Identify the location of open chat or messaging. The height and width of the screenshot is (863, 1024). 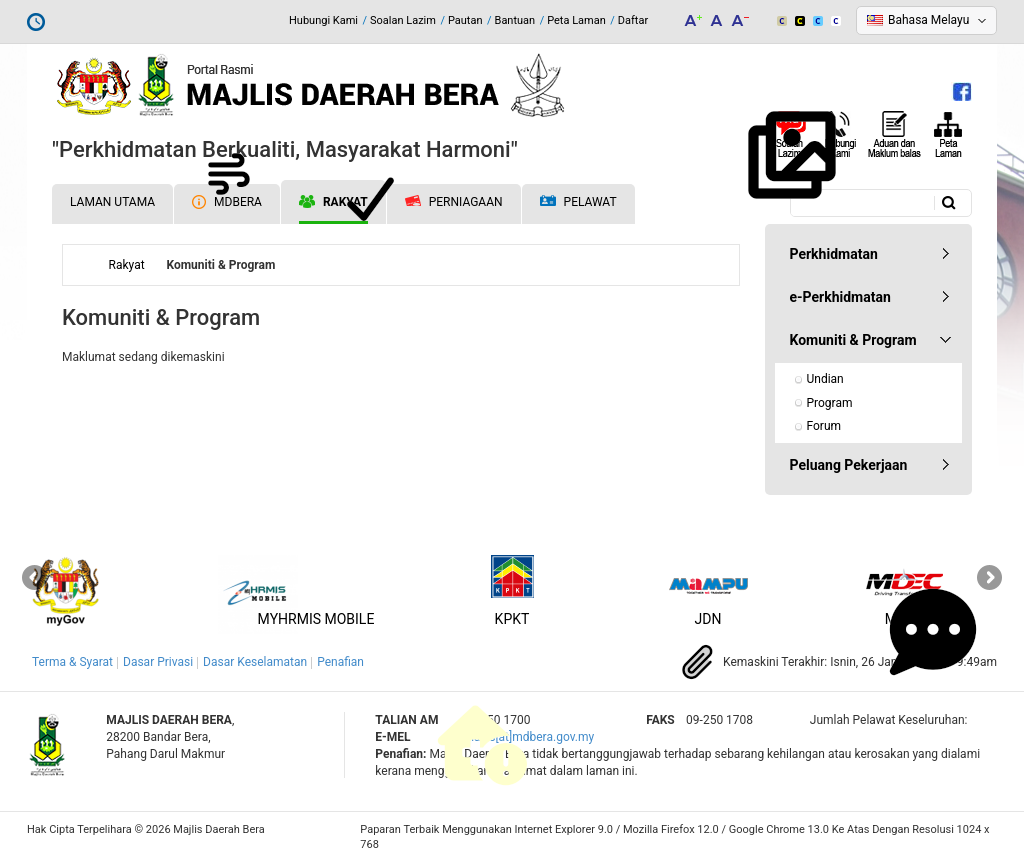
(933, 632).